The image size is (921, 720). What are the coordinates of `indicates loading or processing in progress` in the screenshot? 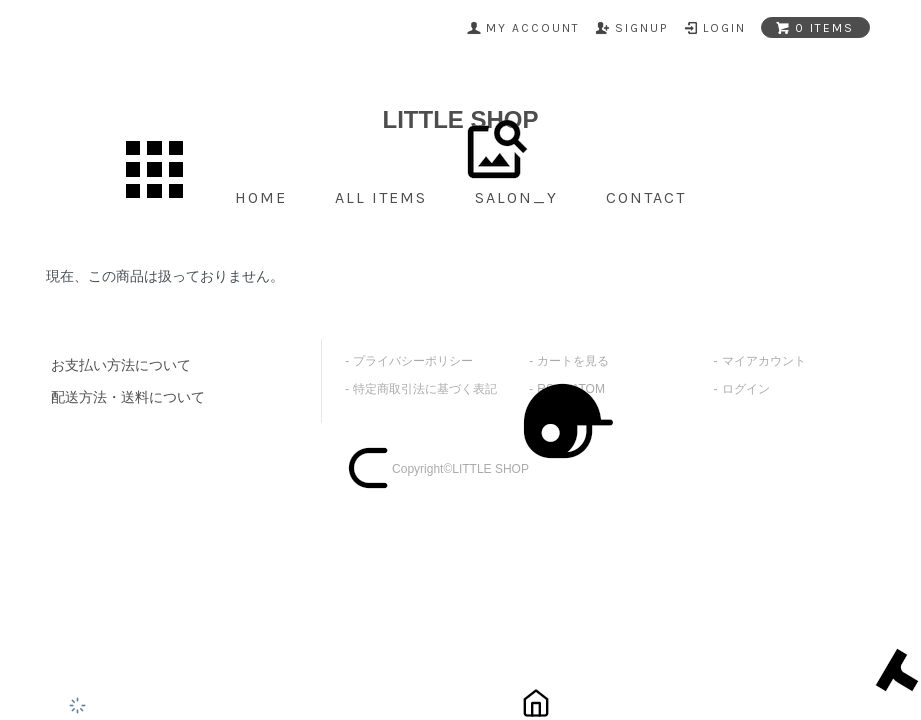 It's located at (77, 705).